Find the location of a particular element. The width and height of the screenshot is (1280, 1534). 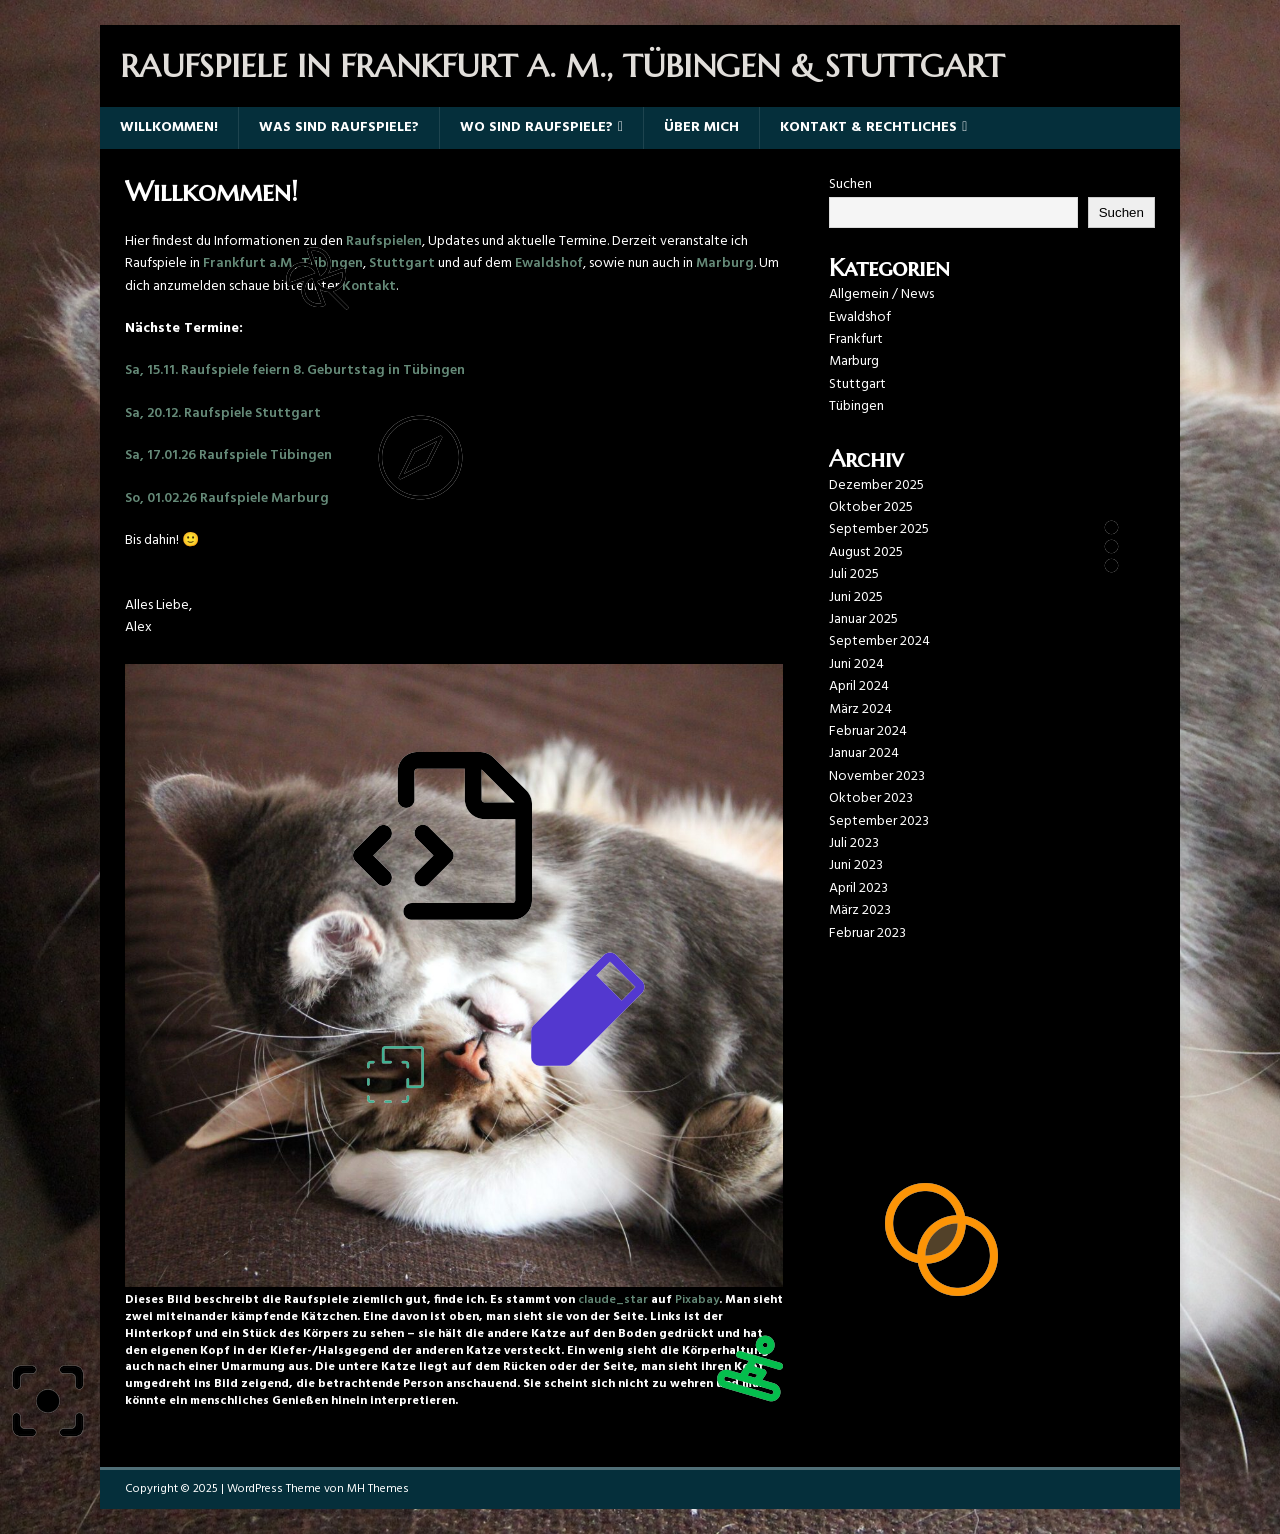

tap to focus camera on center point is located at coordinates (48, 1401).